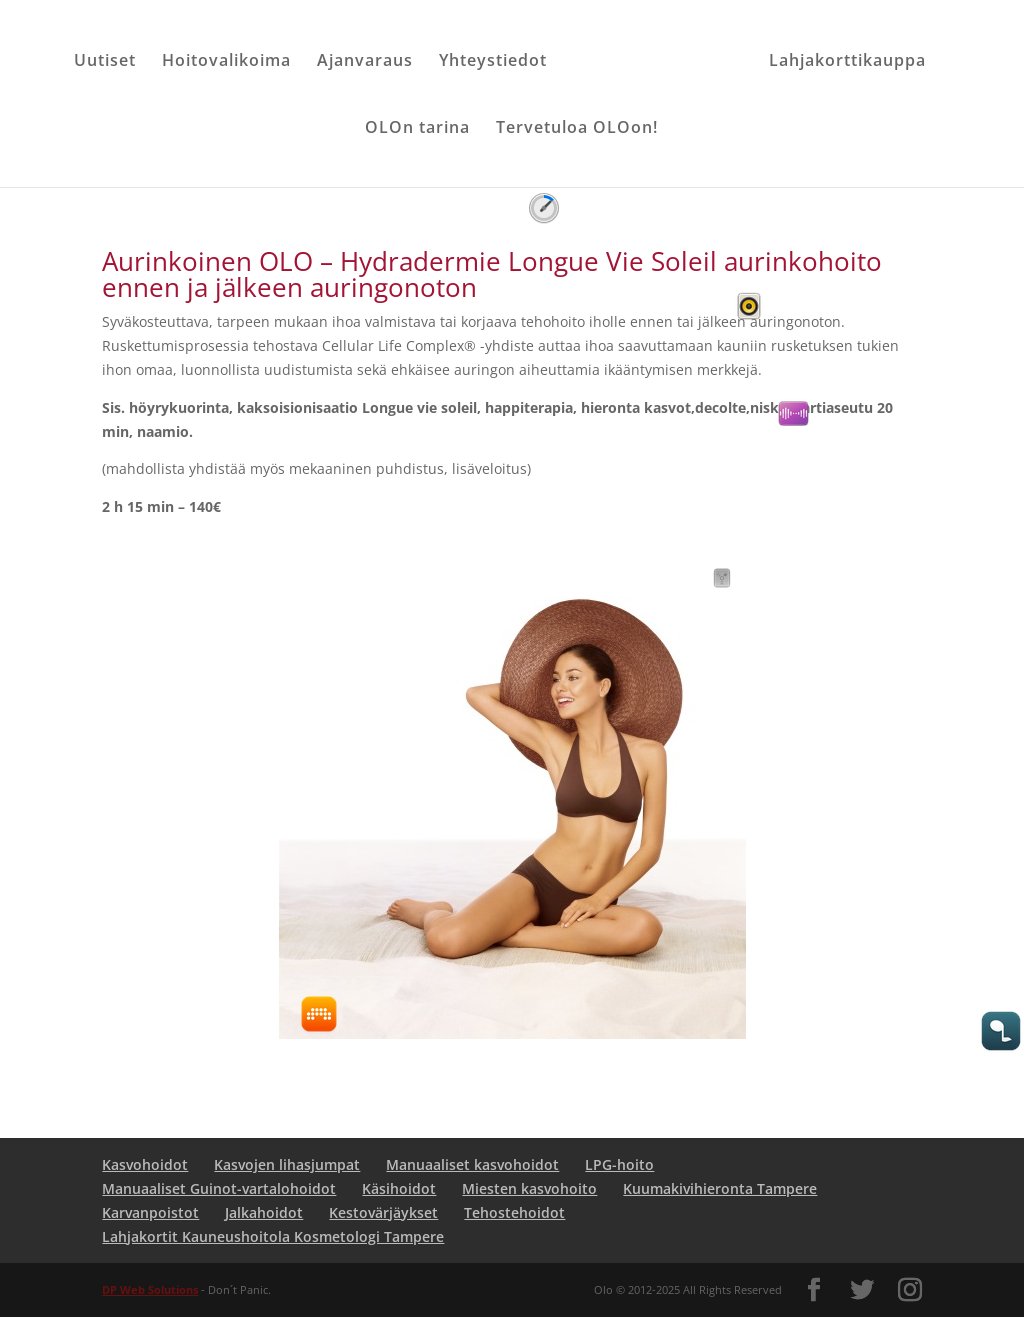  What do you see at coordinates (722, 578) in the screenshot?
I see `access firewire external hard drive` at bounding box center [722, 578].